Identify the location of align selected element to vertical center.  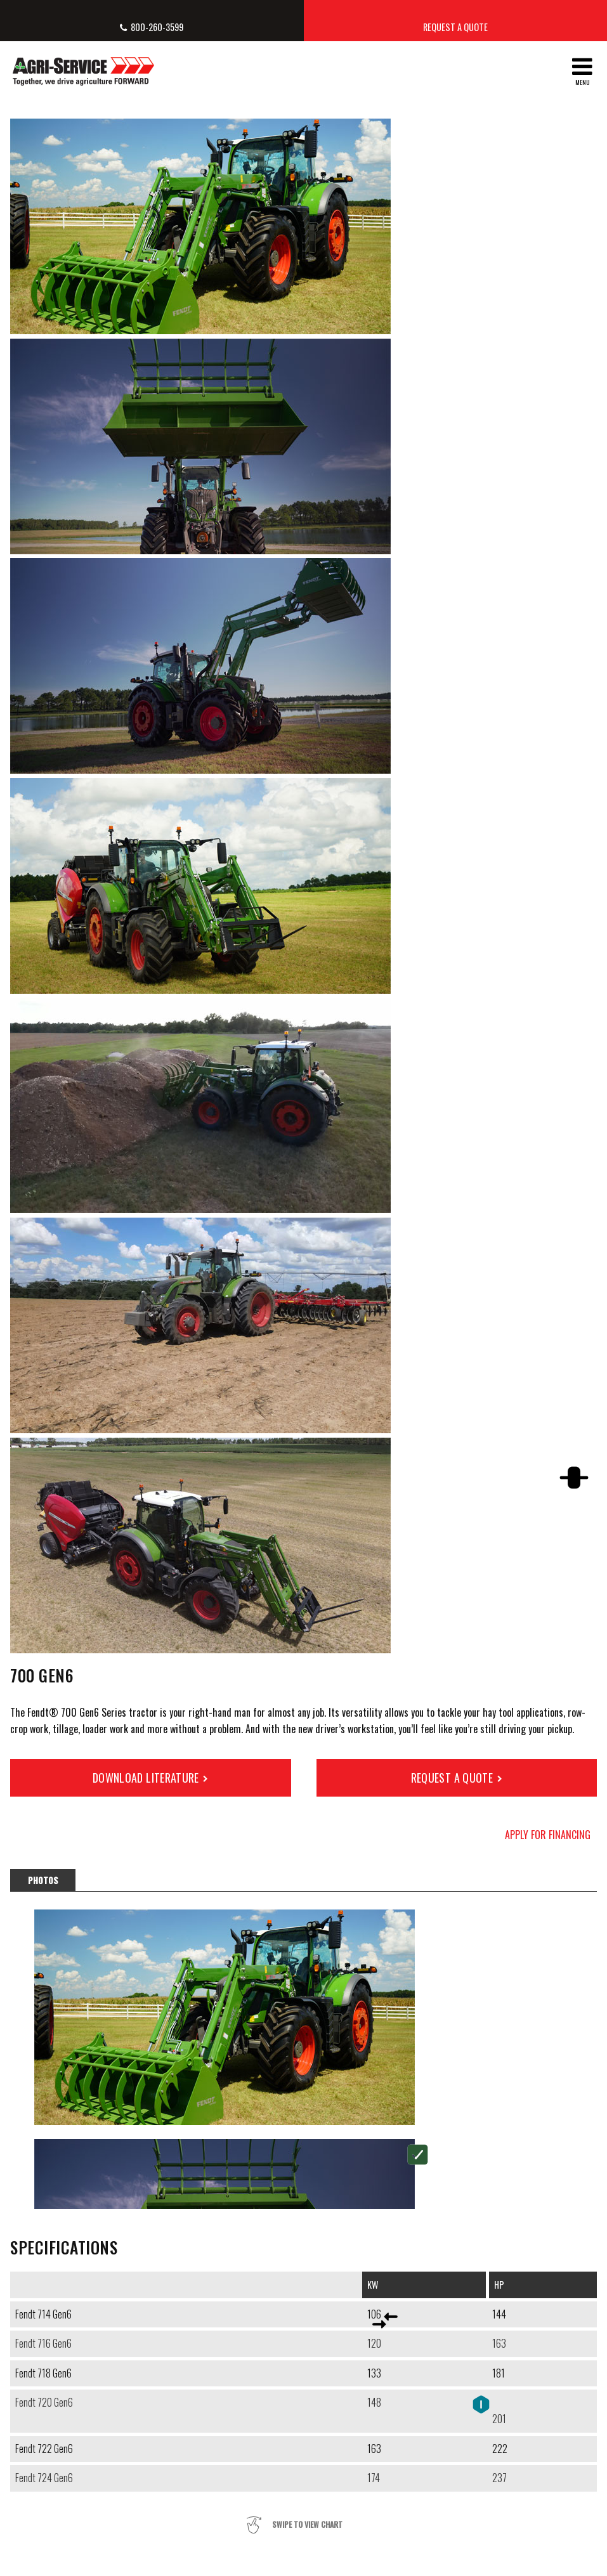
(574, 1478).